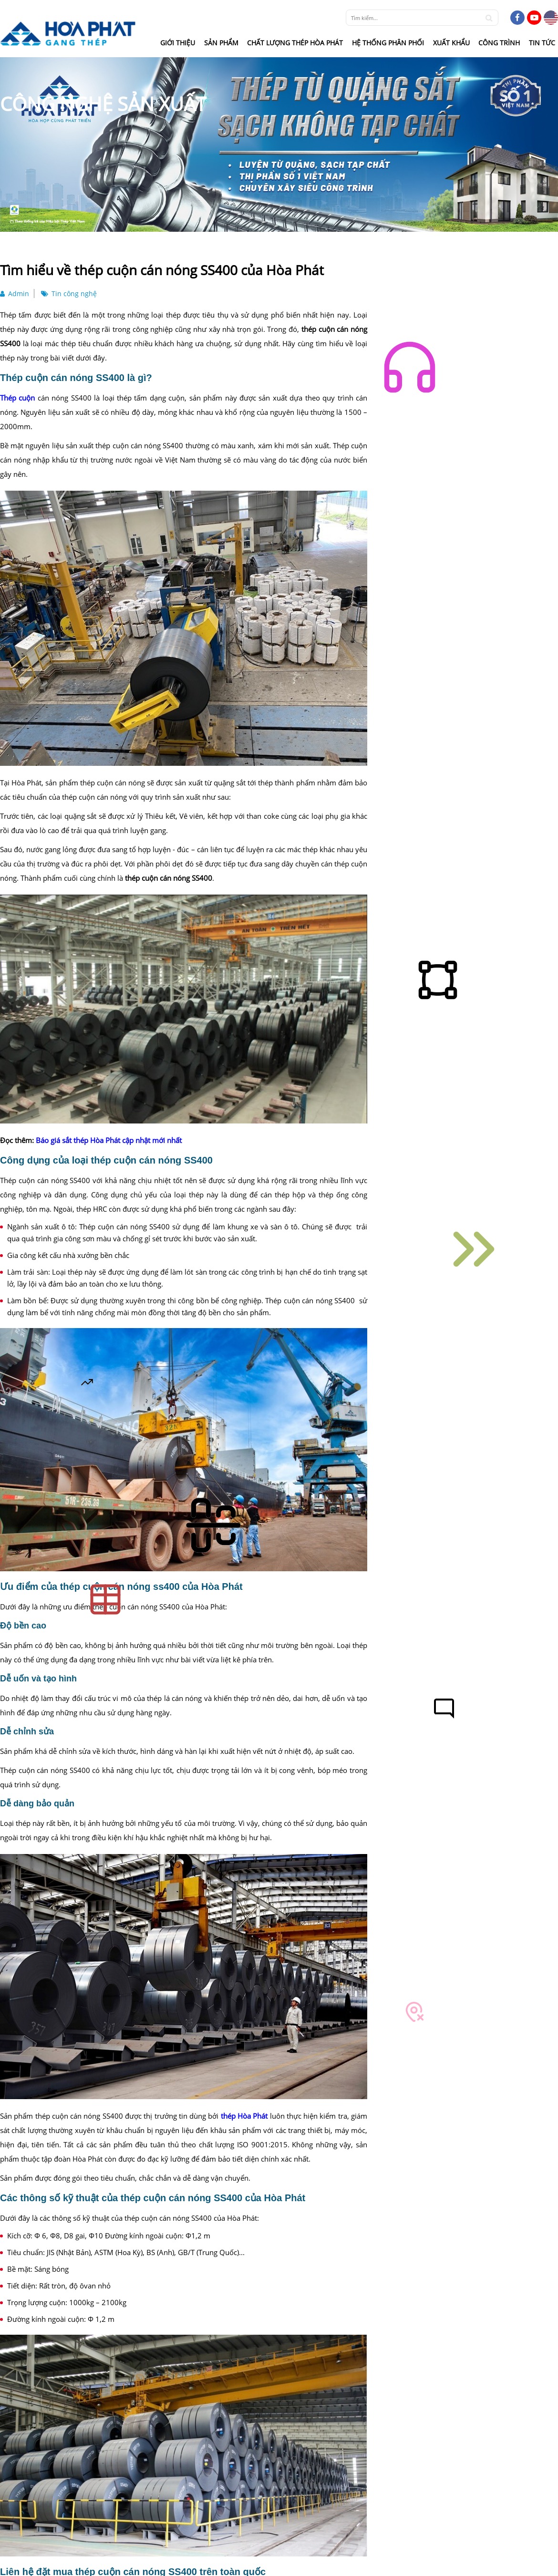 Image resolution: width=558 pixels, height=2576 pixels. Describe the element at coordinates (410, 367) in the screenshot. I see `listen to audio or music` at that location.